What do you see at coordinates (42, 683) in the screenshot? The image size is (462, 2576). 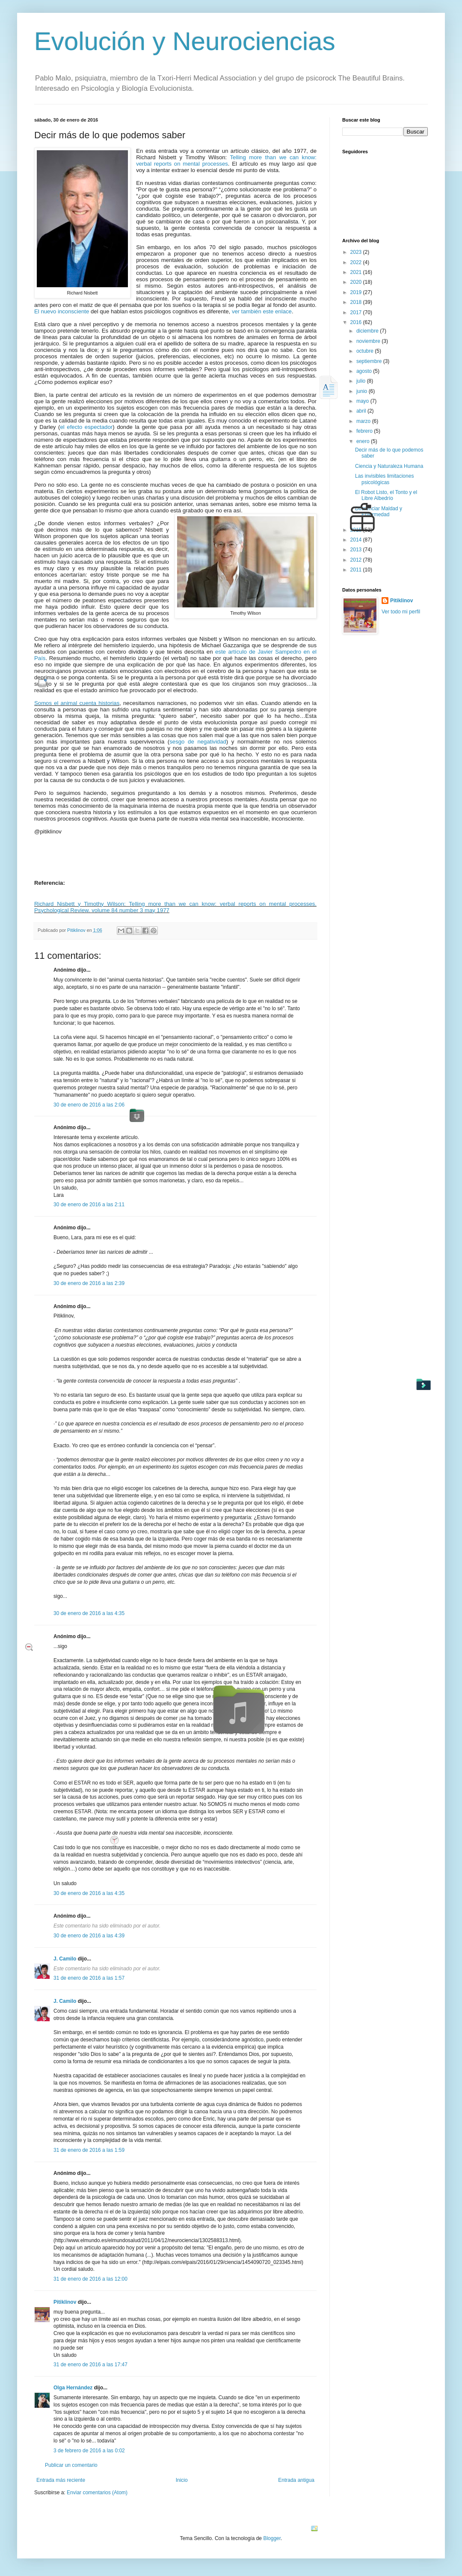 I see `access your email inbox` at bounding box center [42, 683].